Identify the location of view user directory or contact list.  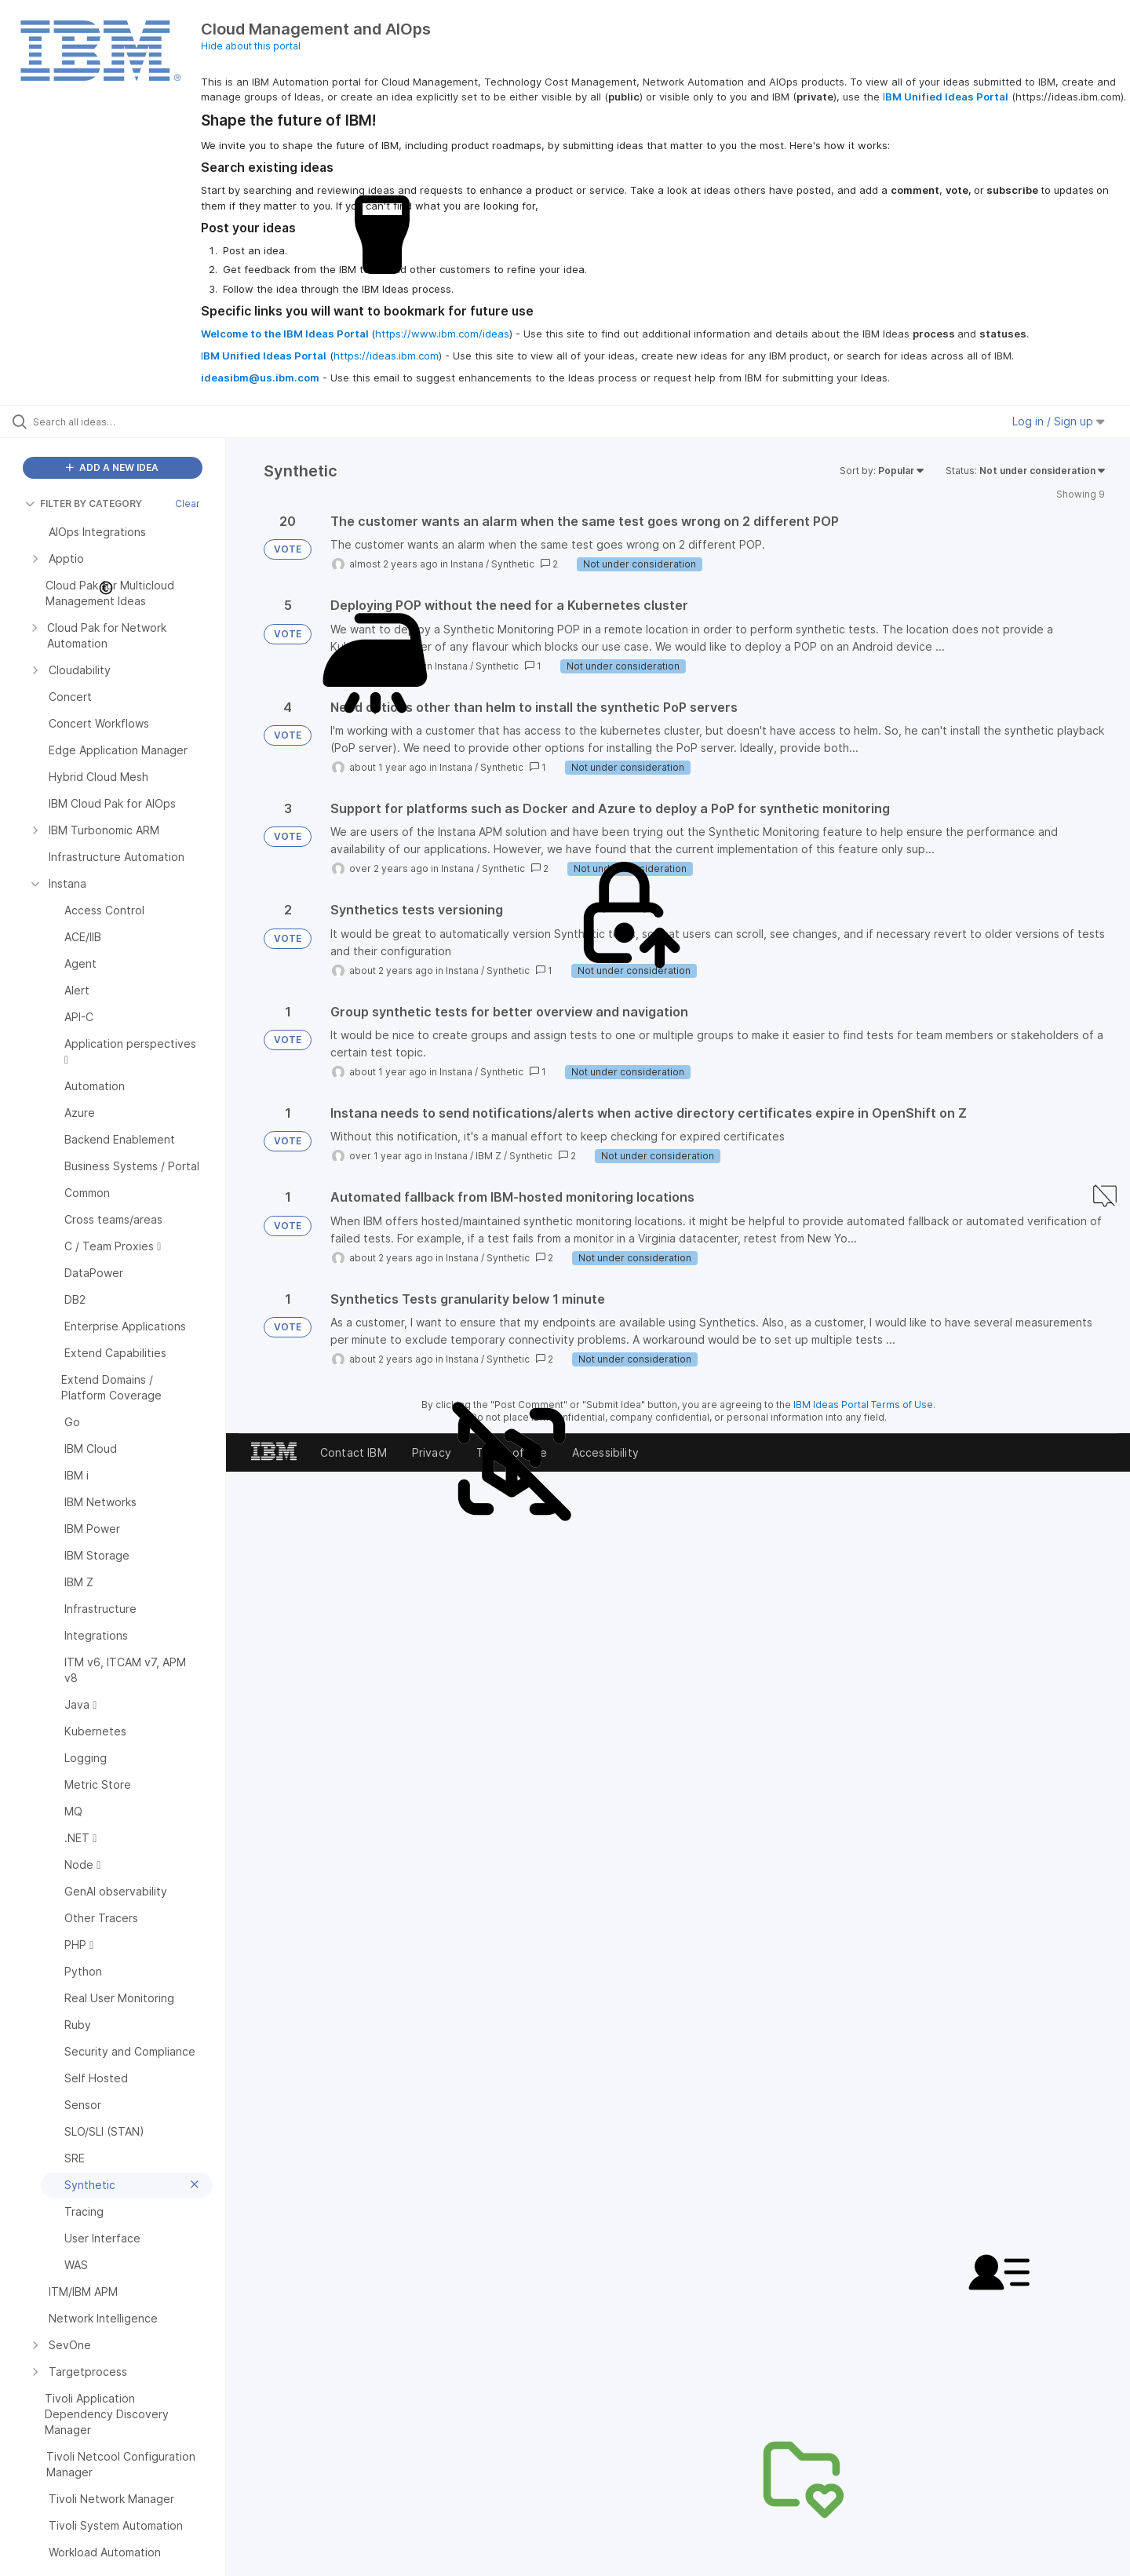
(998, 2272).